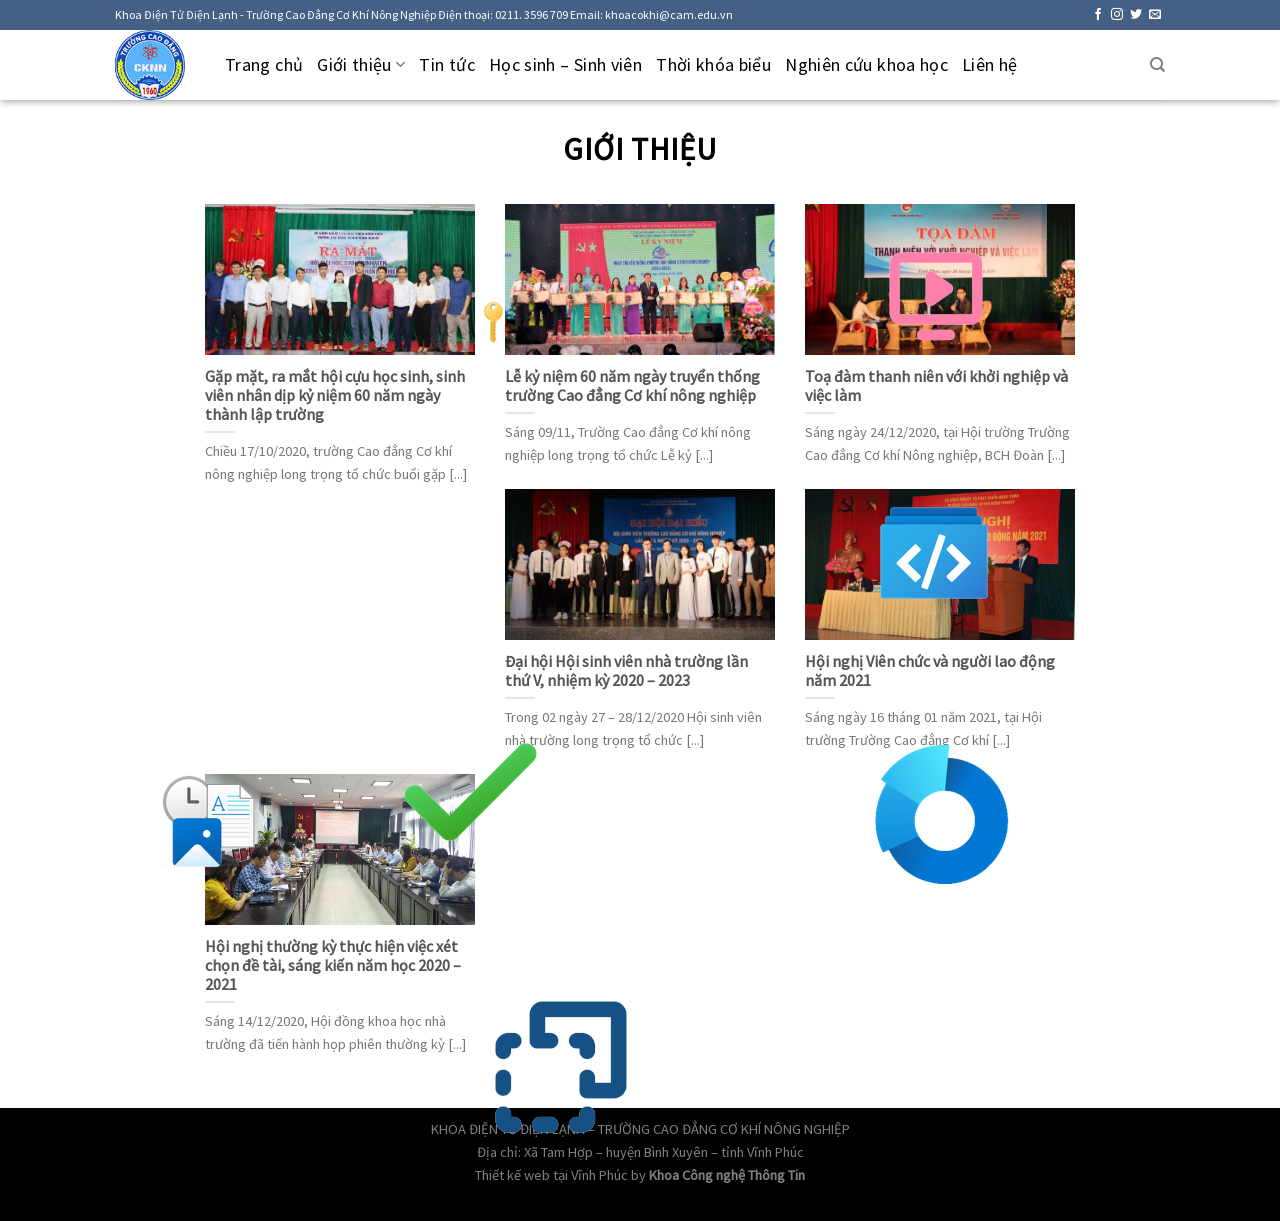  I want to click on access security or password settings, so click(493, 322).